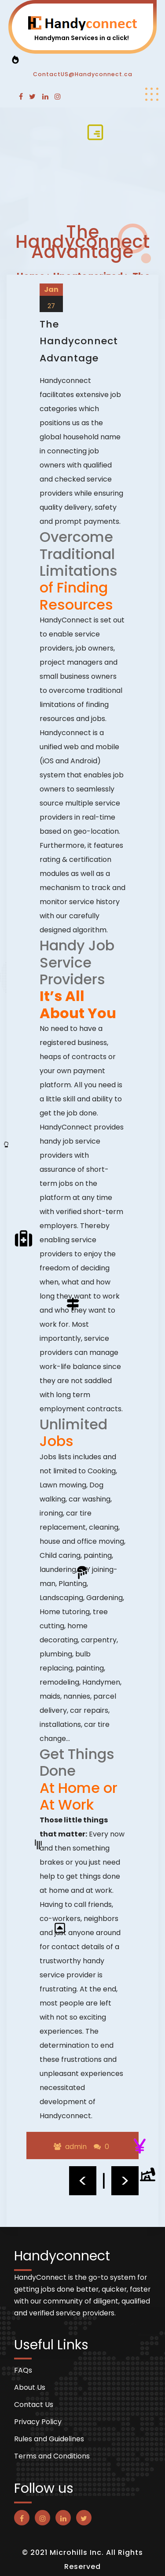  Describe the element at coordinates (82, 1572) in the screenshot. I see `scroll down or view content below` at that location.